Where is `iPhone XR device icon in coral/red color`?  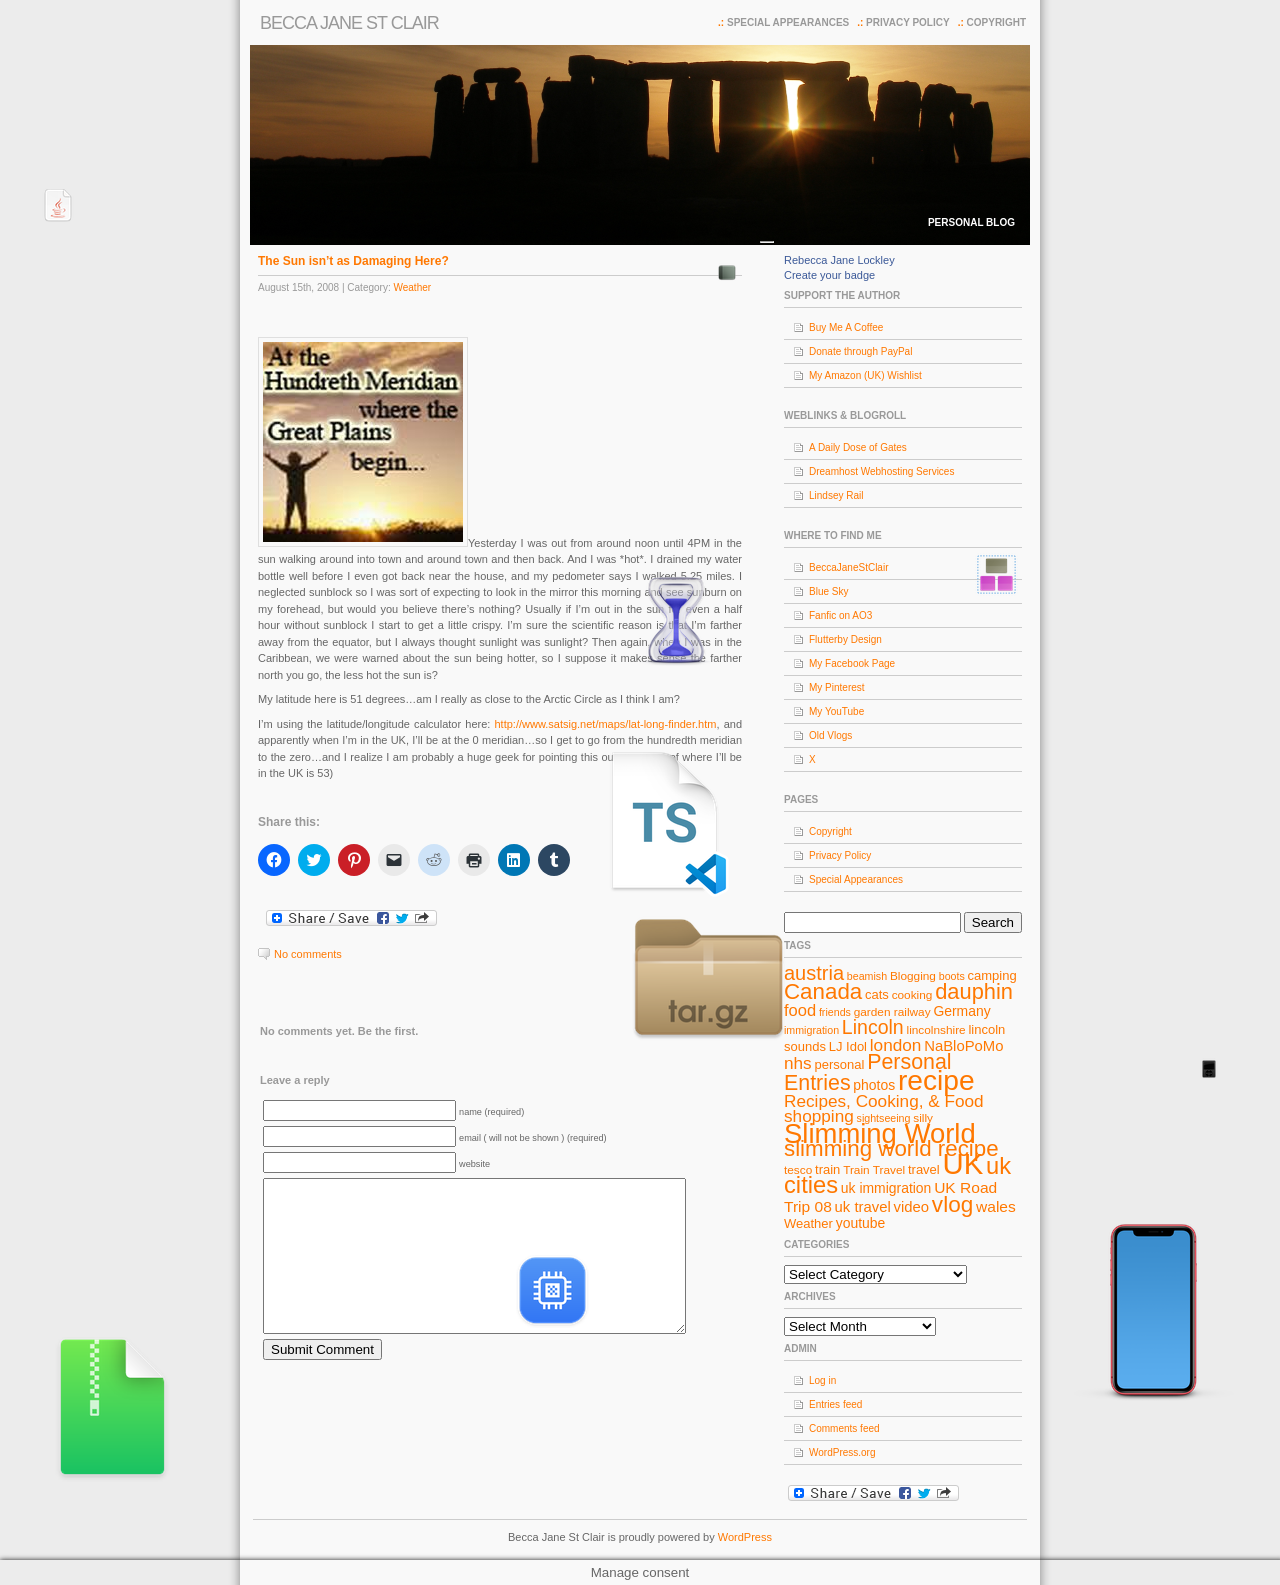 iPhone XR device icon in coral/red color is located at coordinates (1153, 1312).